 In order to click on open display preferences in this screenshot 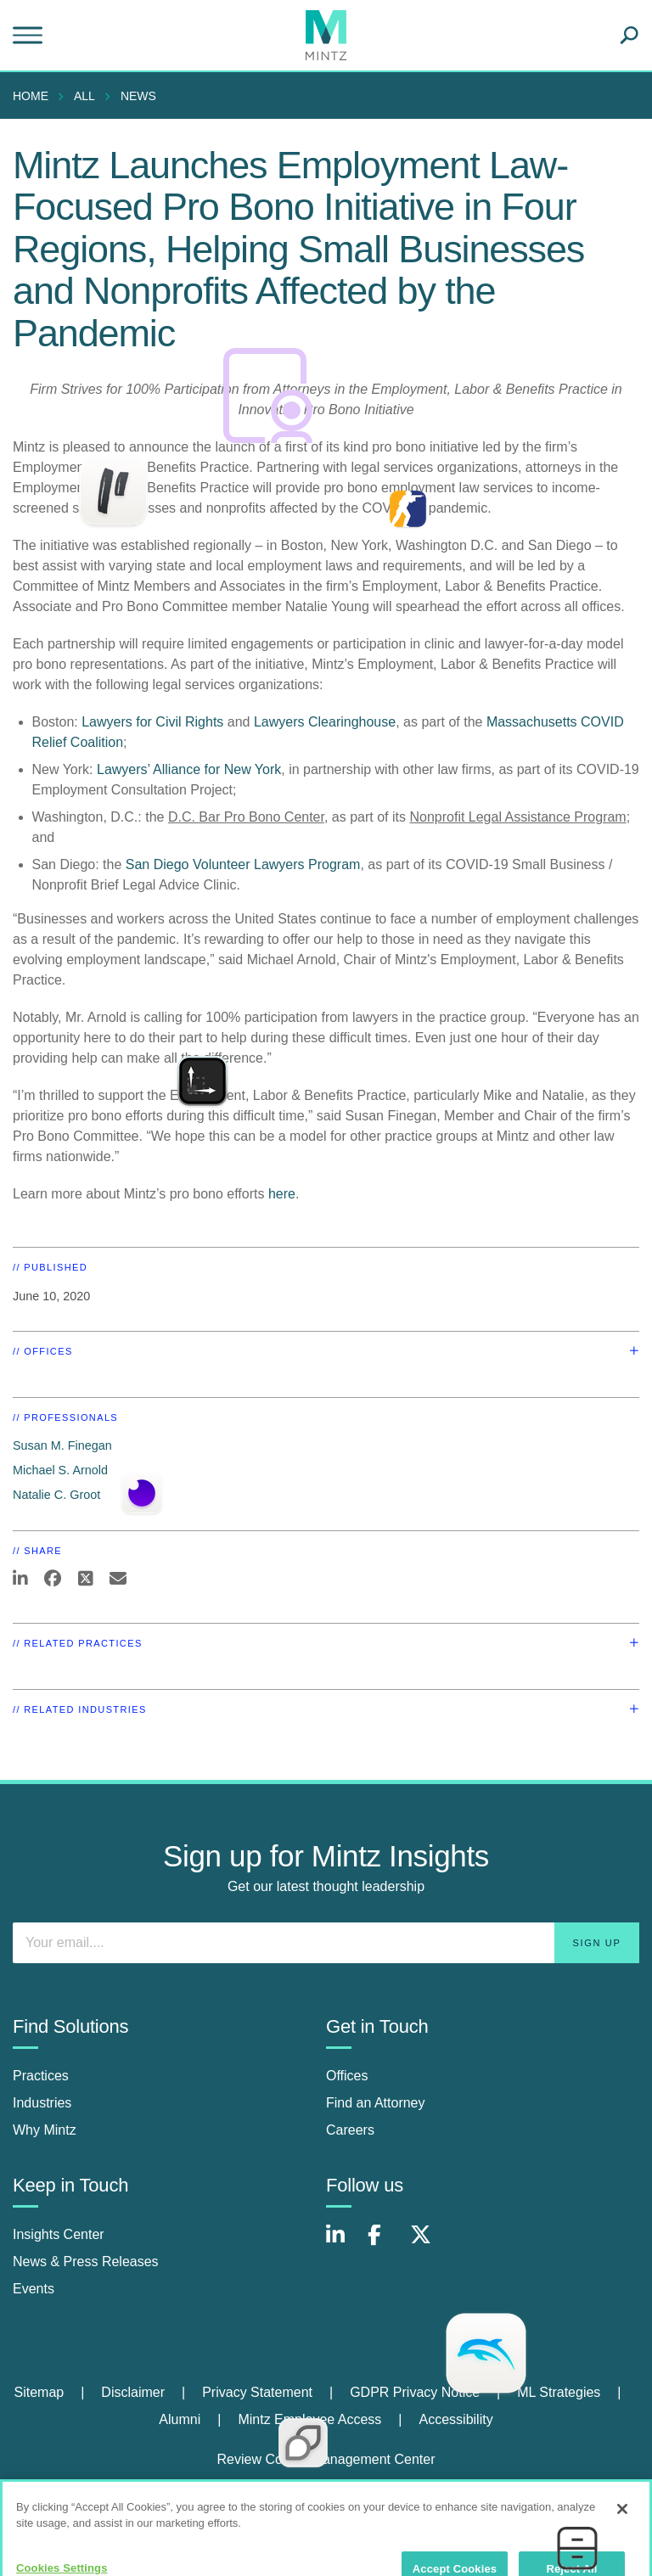, I will do `click(202, 1080)`.